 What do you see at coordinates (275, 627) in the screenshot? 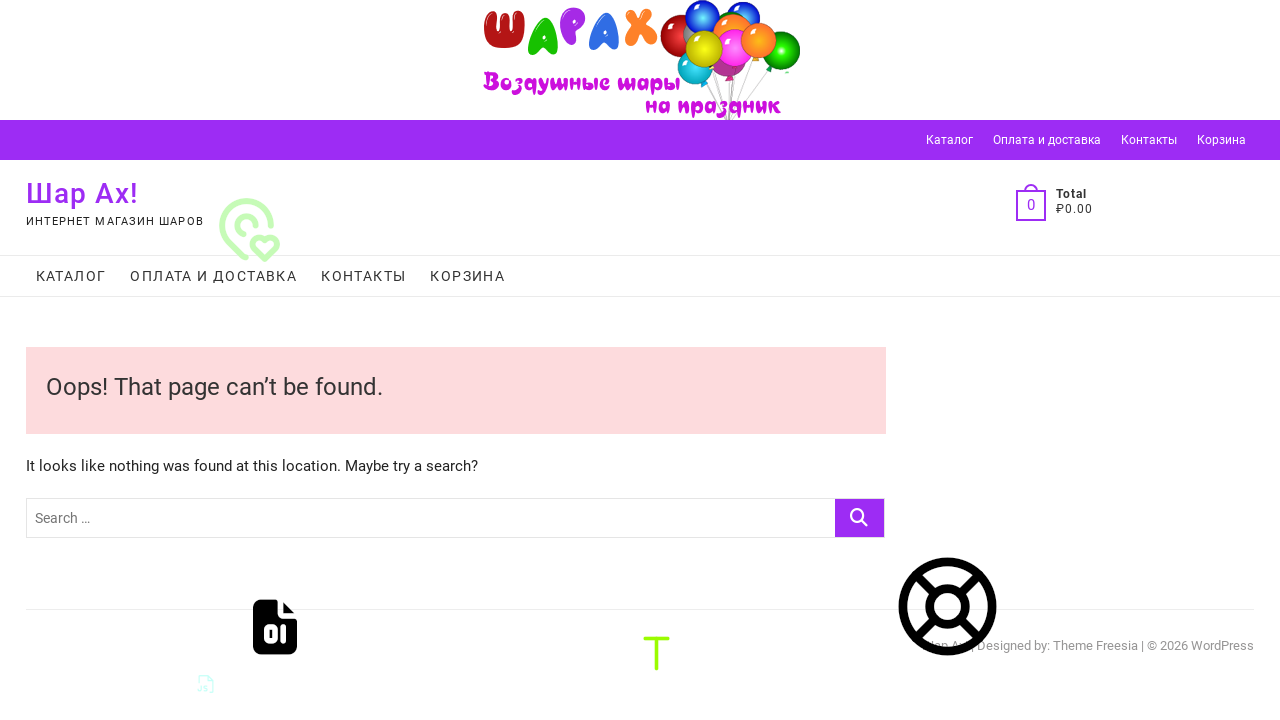
I see `view a file containing numerical data` at bounding box center [275, 627].